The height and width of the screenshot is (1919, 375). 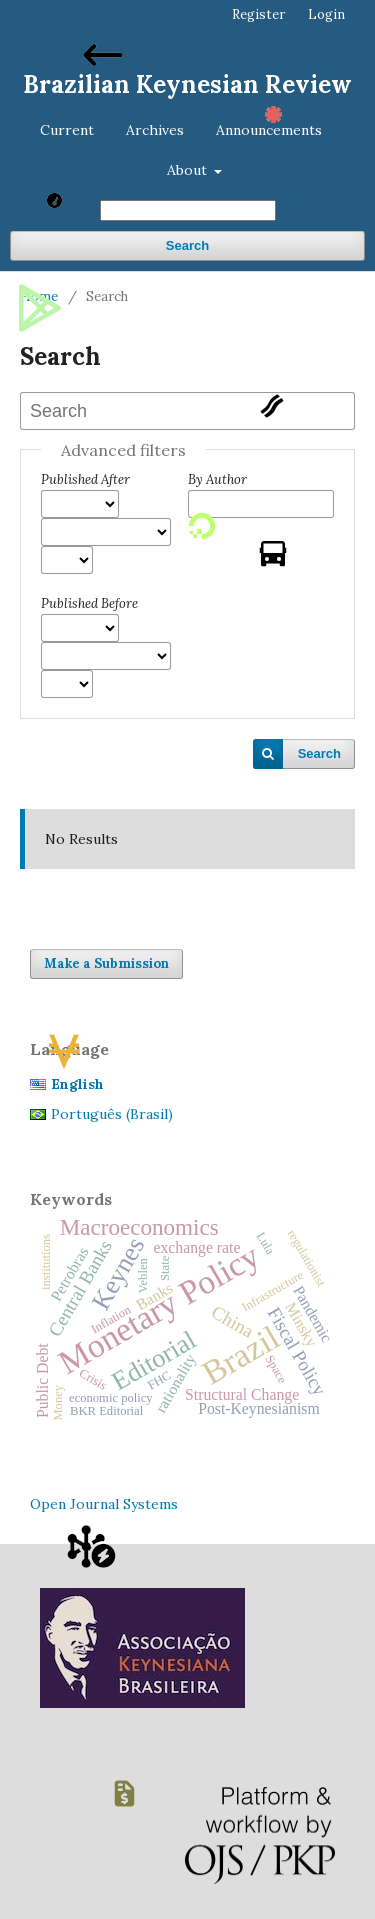 What do you see at coordinates (202, 526) in the screenshot?
I see `DigitalOcean brand logo` at bounding box center [202, 526].